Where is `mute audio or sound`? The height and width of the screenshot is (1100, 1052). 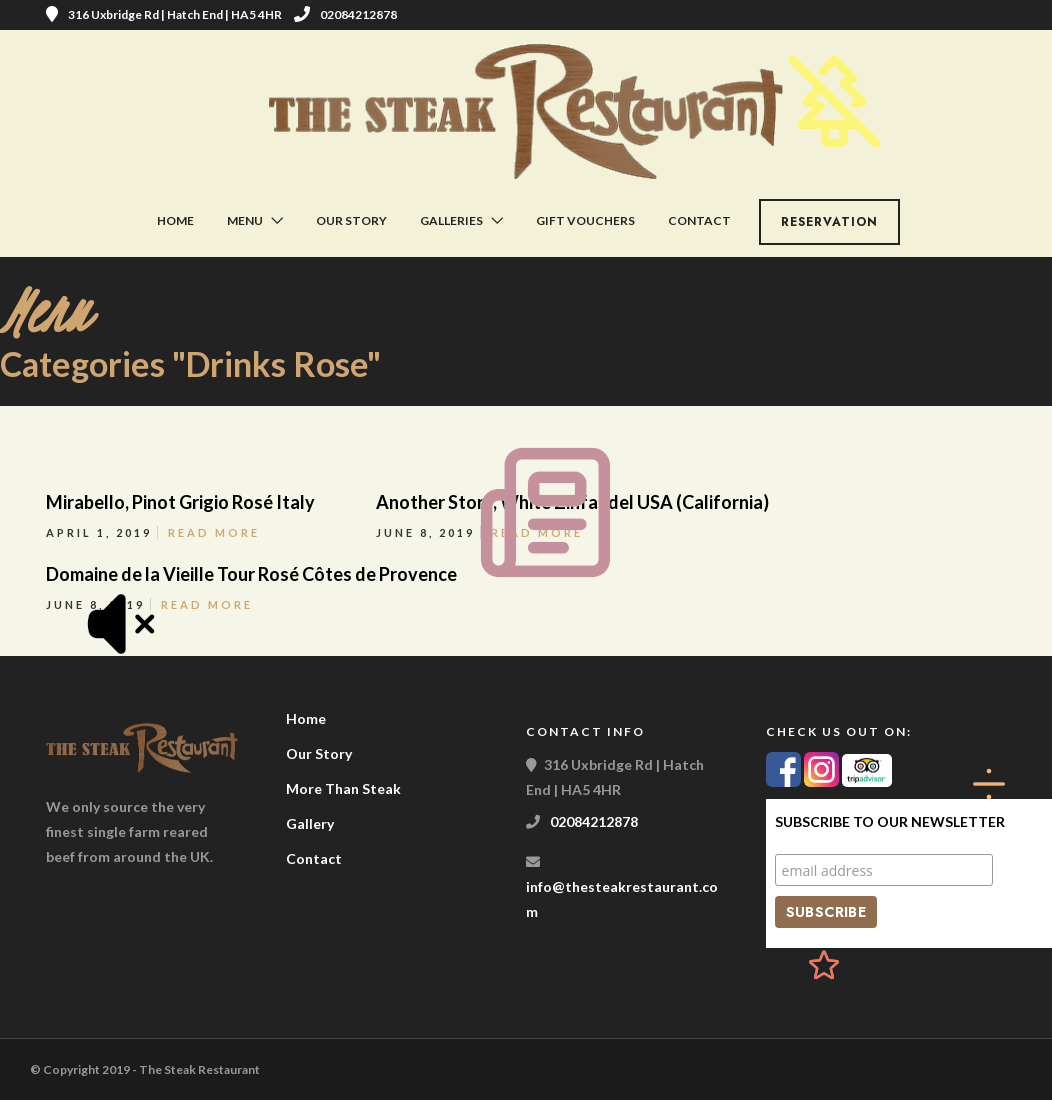 mute audio or sound is located at coordinates (121, 624).